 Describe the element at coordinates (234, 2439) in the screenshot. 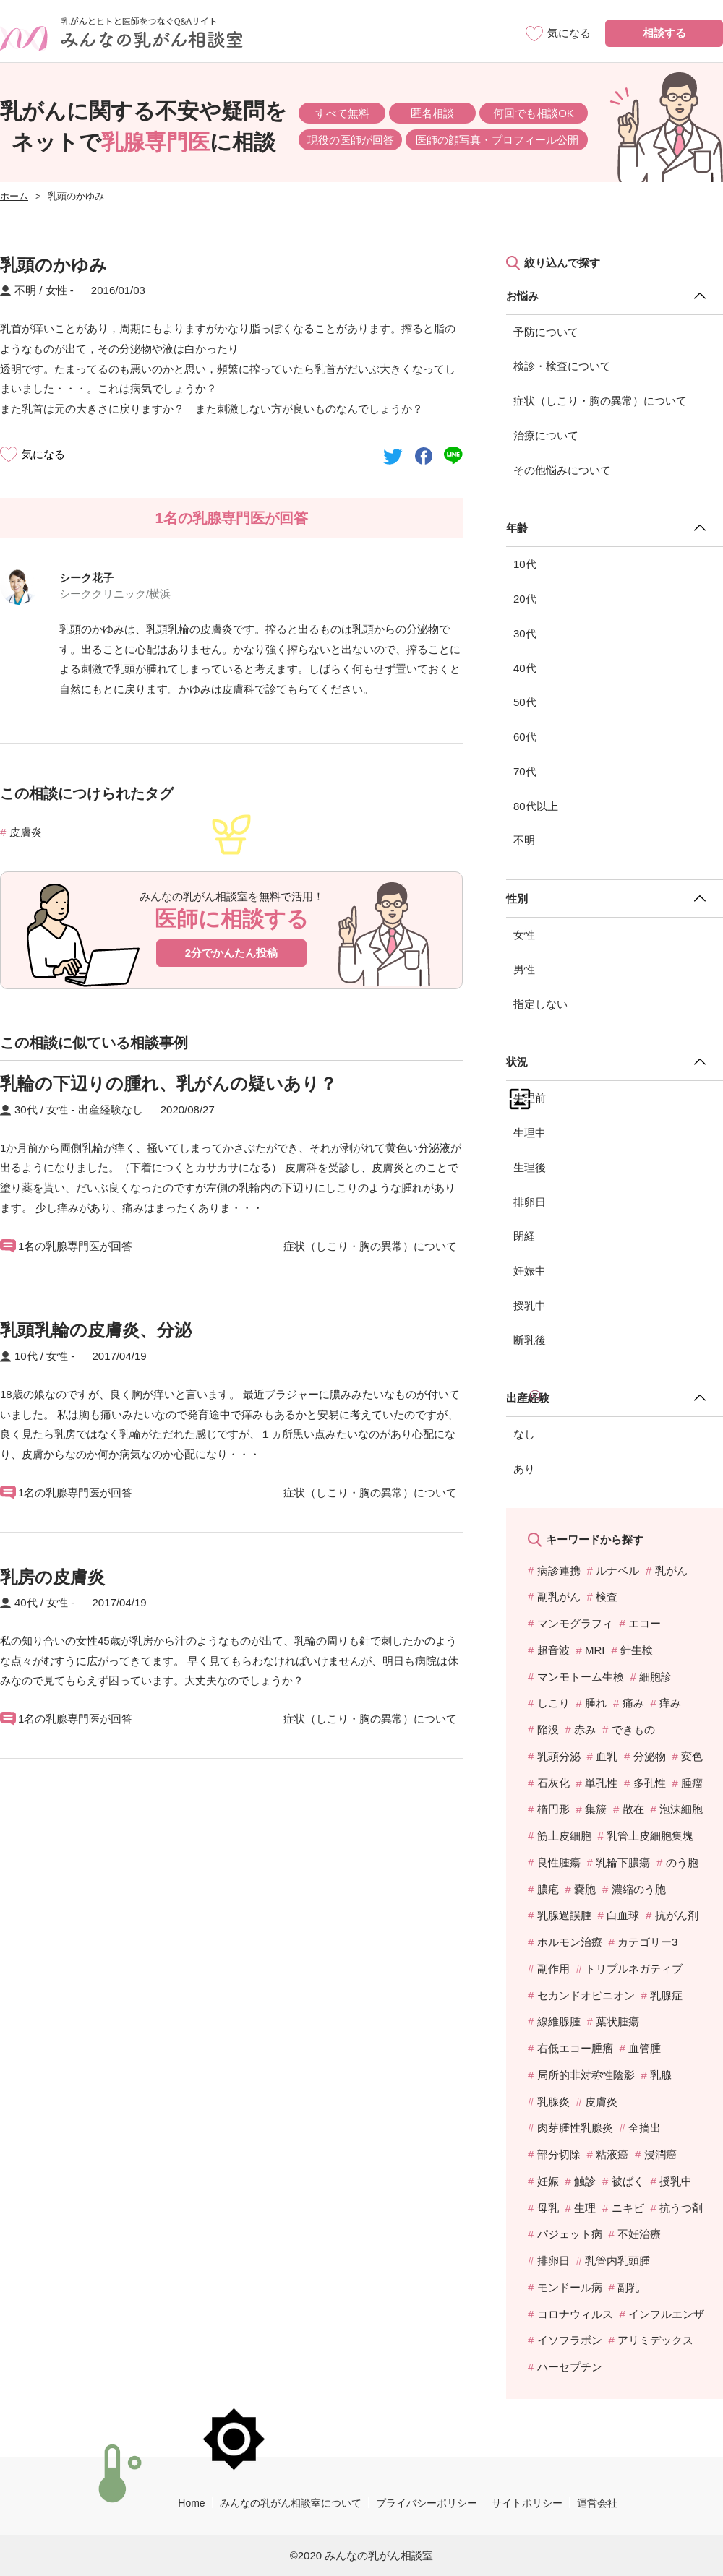

I see `increase screen brightness` at that location.